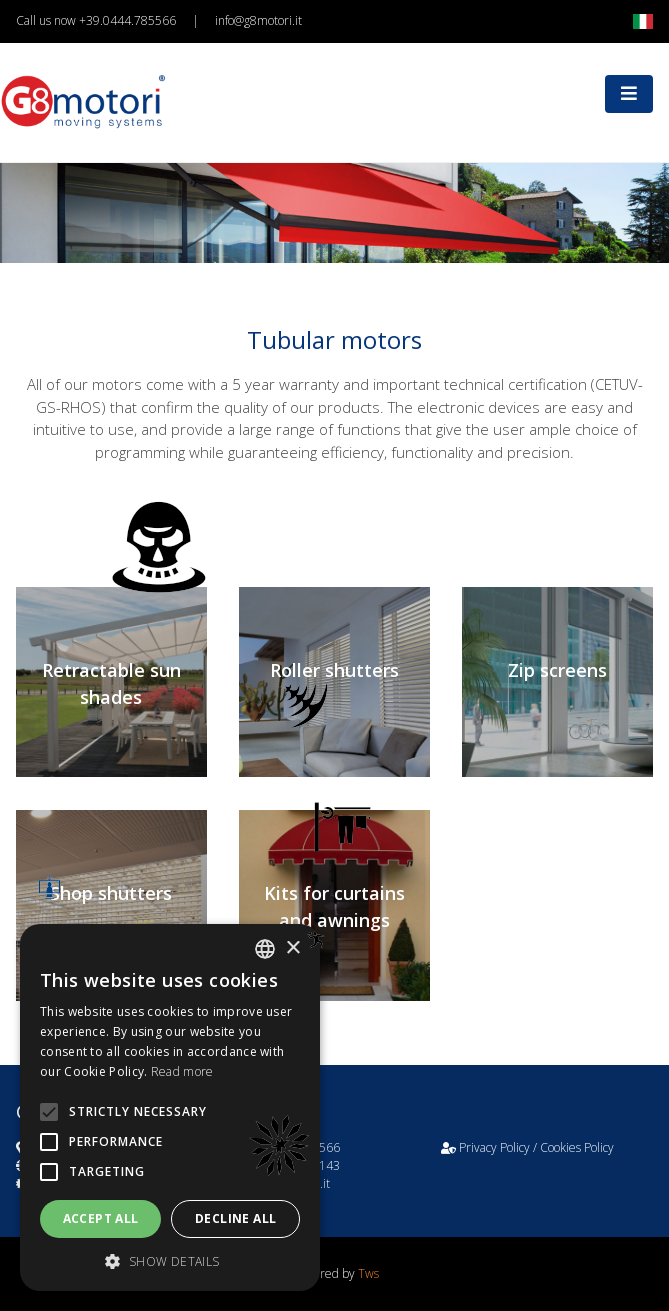 This screenshot has width=669, height=1311. I want to click on shatter or break an object, so click(279, 1145).